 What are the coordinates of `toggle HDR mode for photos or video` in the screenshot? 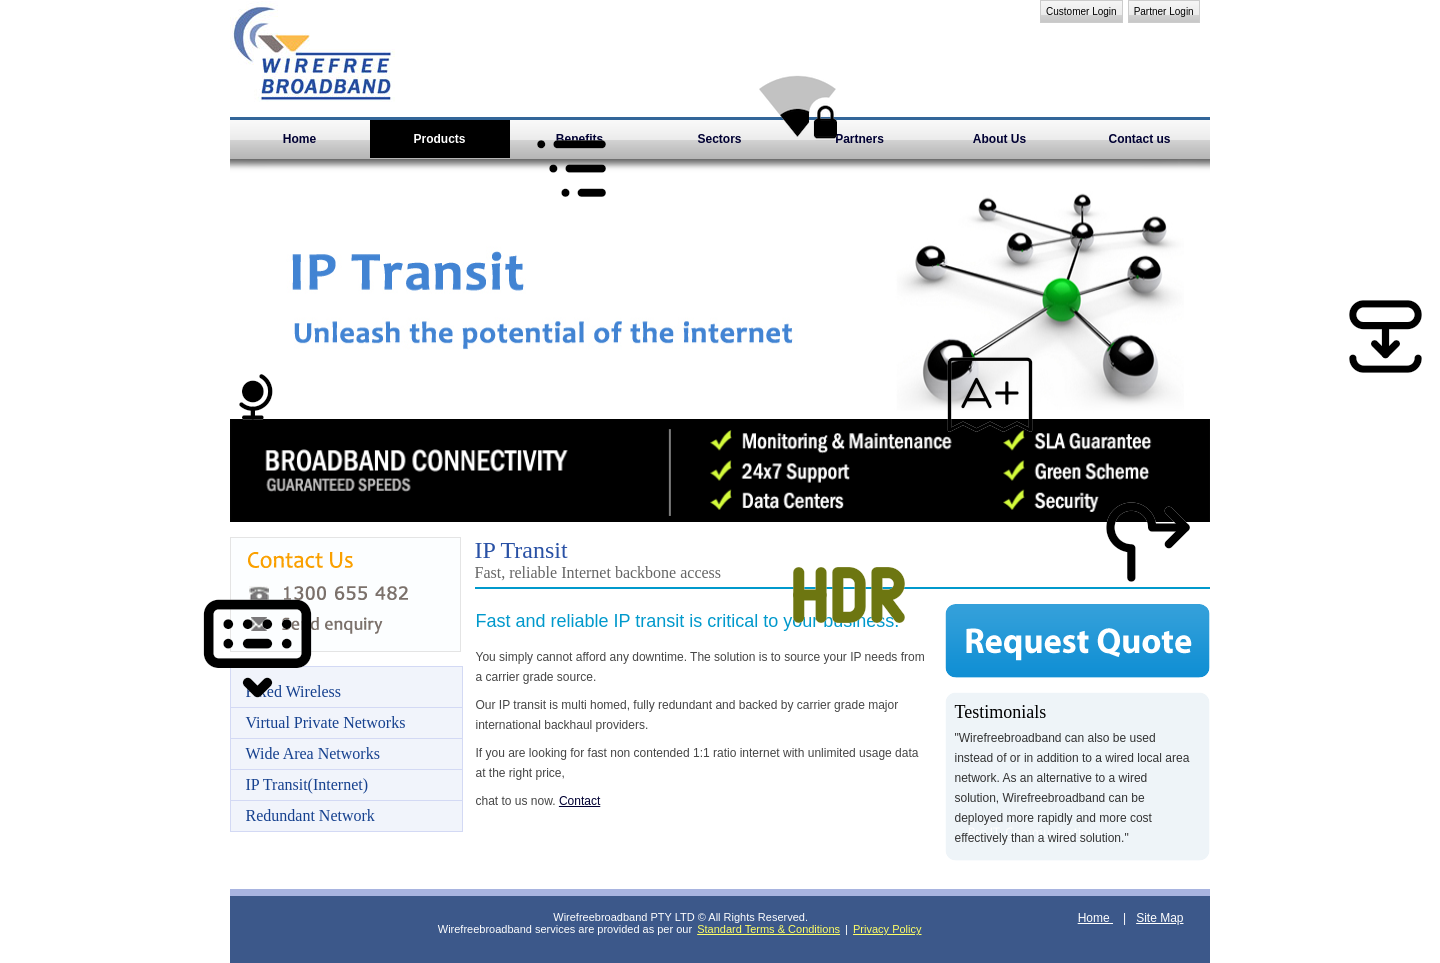 It's located at (849, 595).